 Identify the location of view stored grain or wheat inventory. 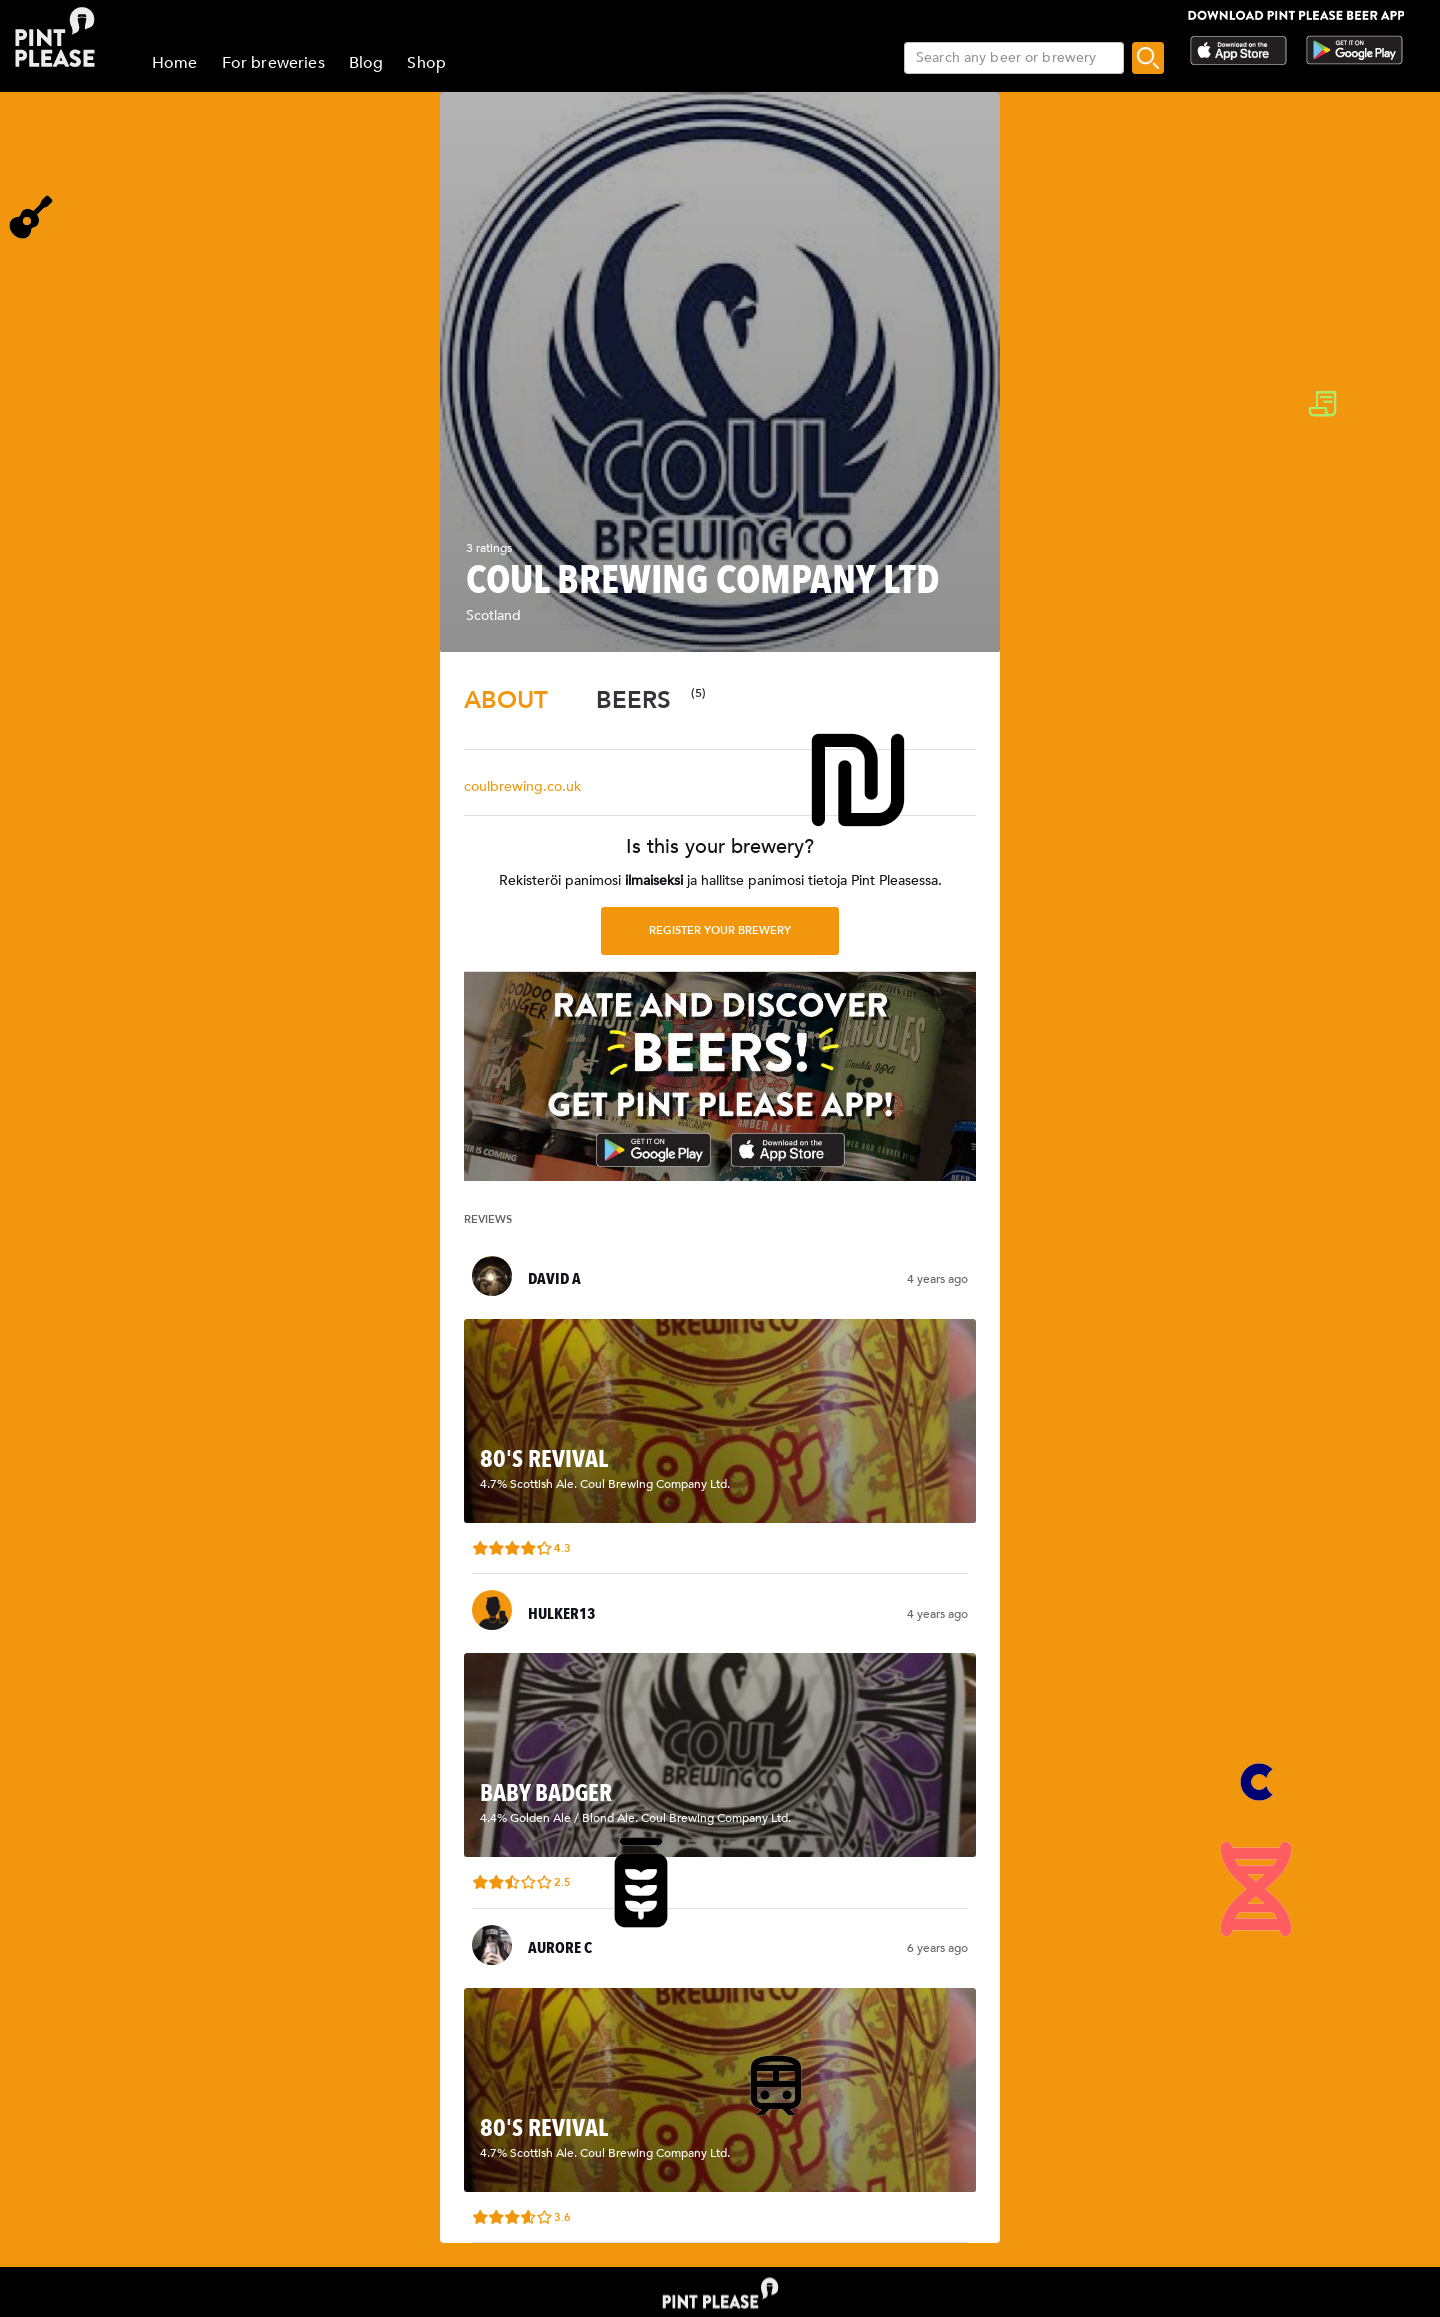
(641, 1885).